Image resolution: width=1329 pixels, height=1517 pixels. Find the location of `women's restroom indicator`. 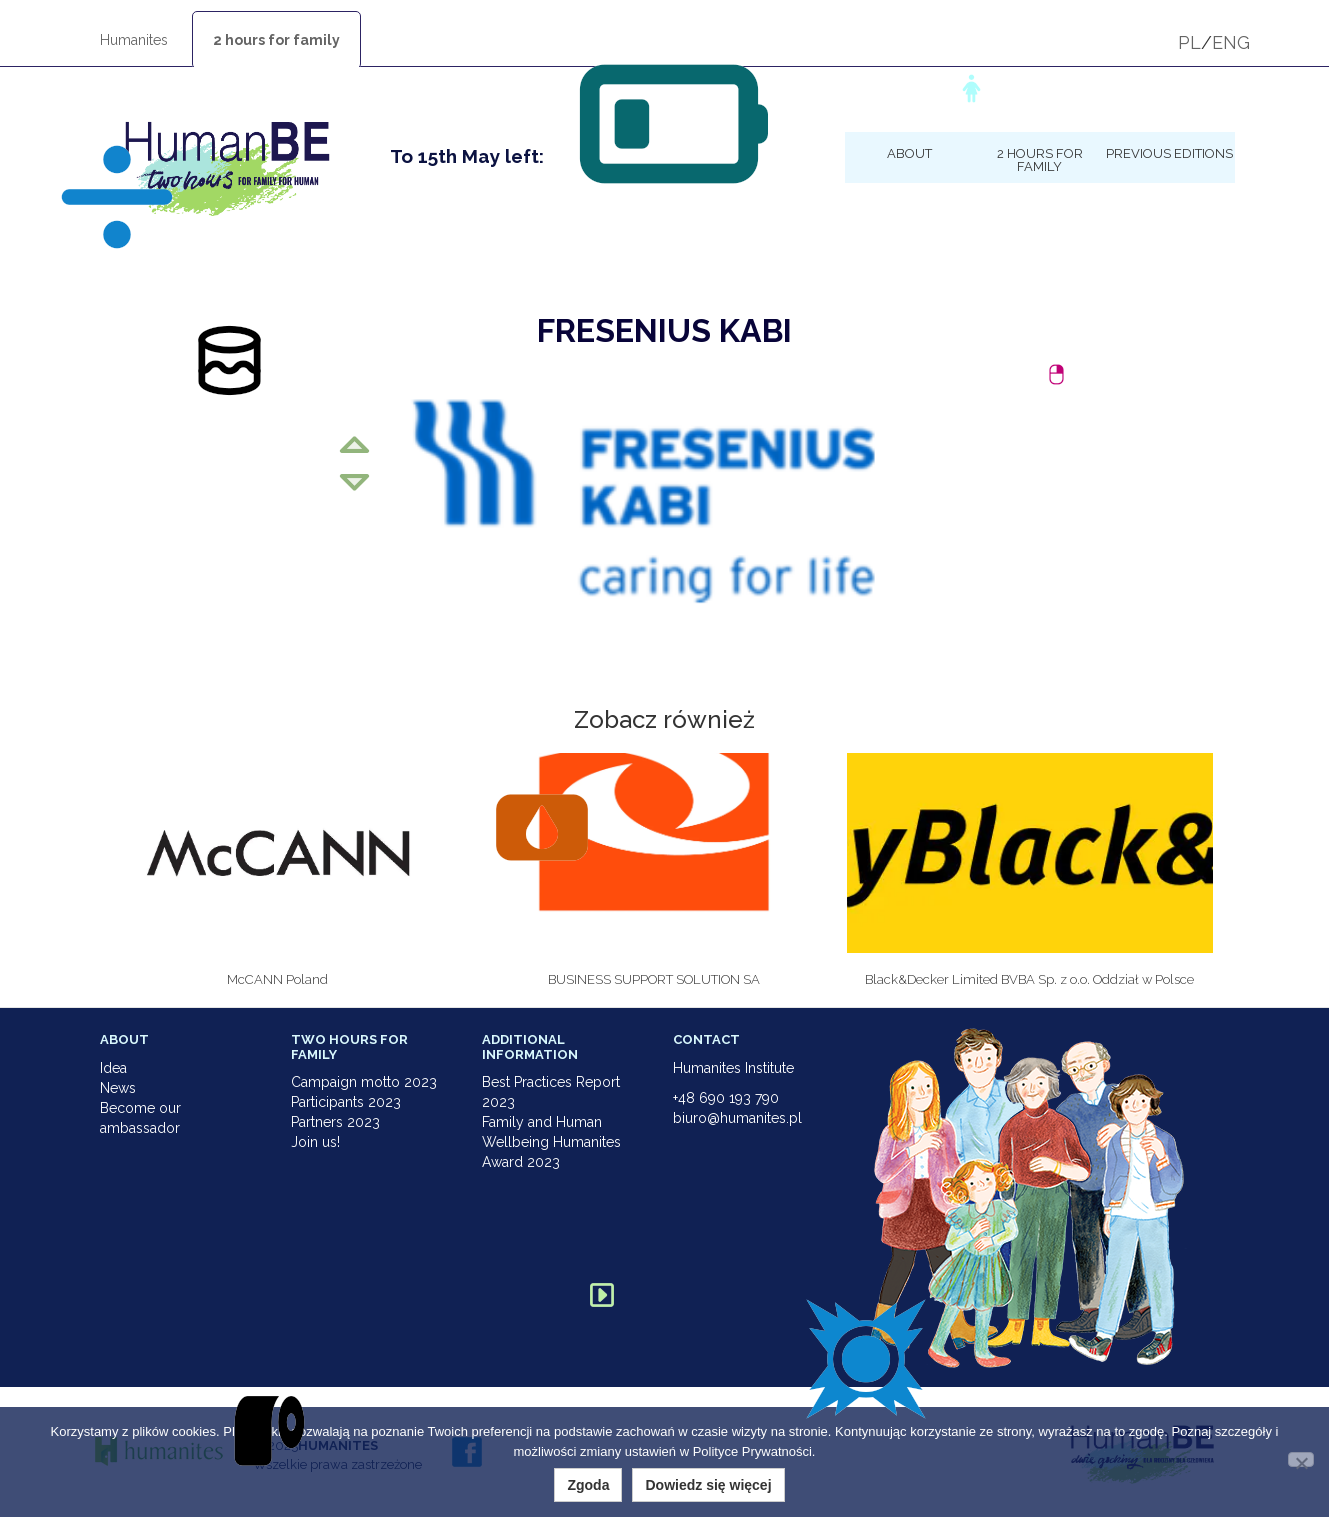

women's restroom indicator is located at coordinates (971, 88).